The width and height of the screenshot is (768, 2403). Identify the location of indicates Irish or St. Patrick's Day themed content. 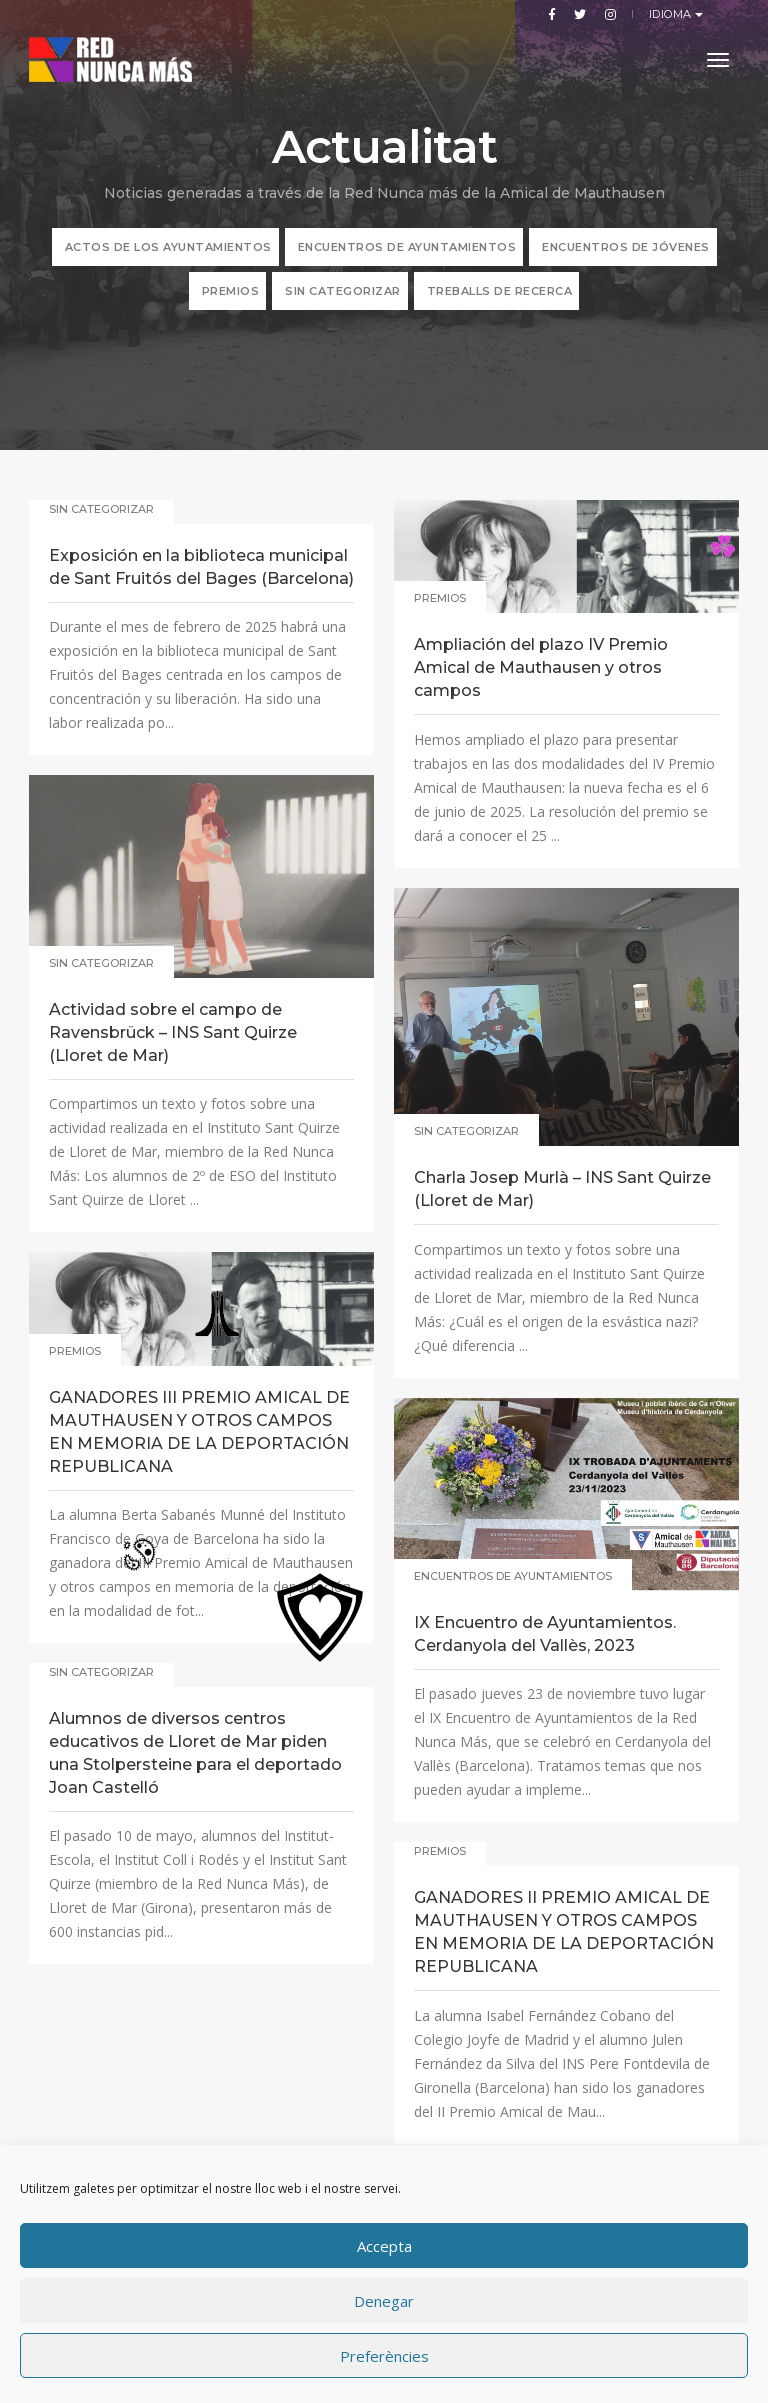
(723, 547).